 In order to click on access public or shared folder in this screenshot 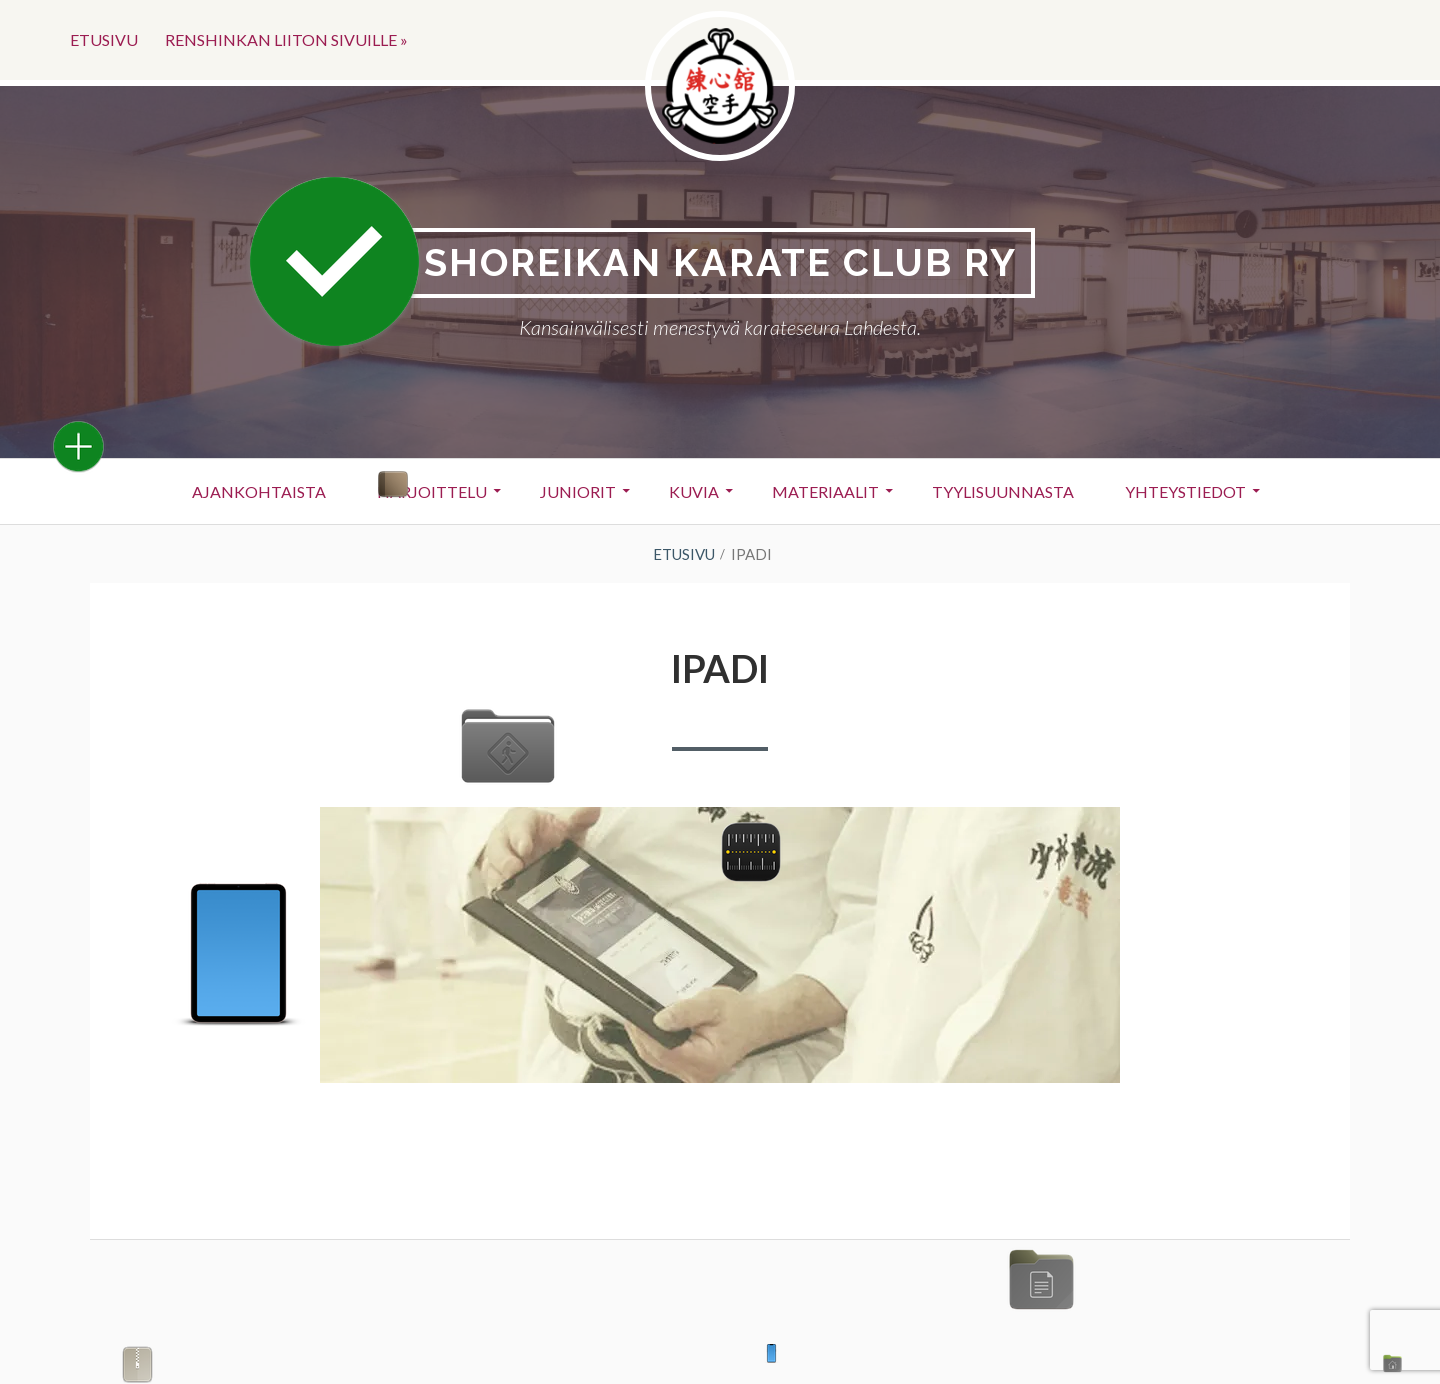, I will do `click(508, 746)`.